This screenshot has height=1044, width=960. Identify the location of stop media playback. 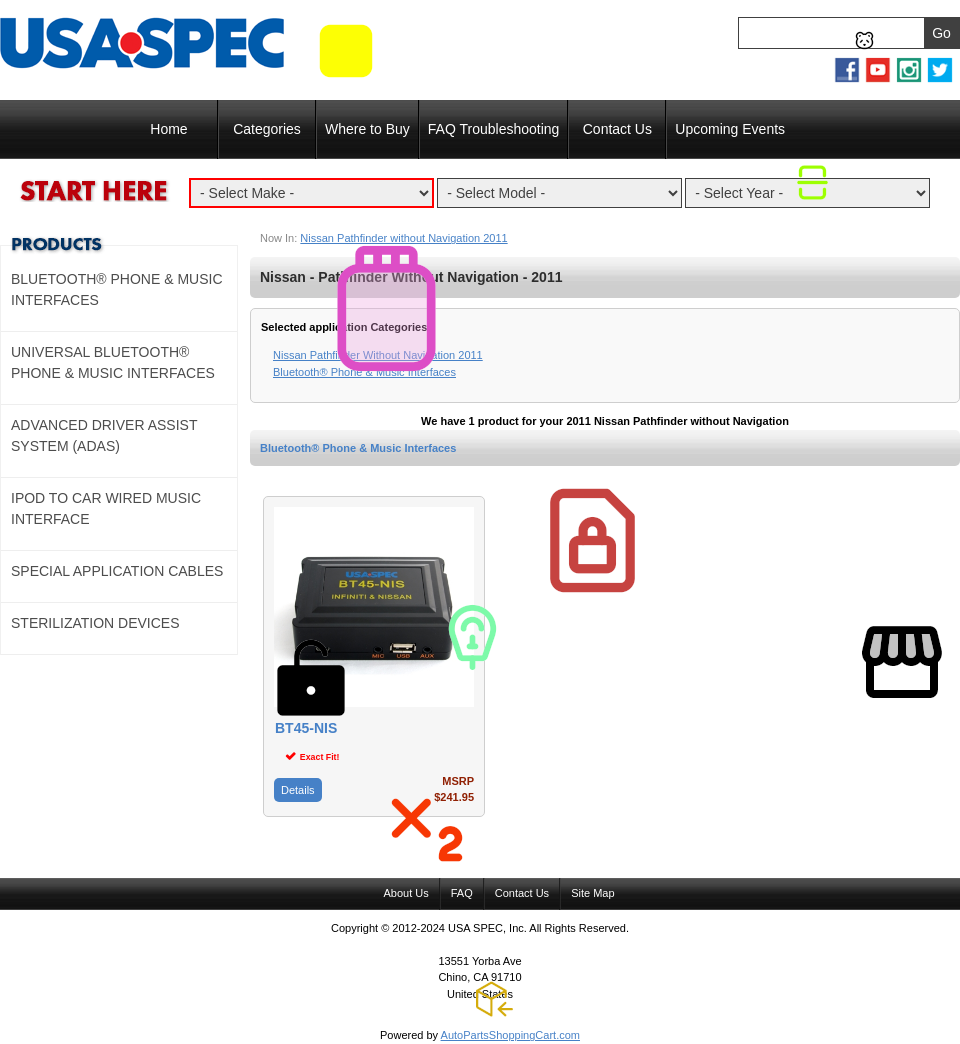
(346, 51).